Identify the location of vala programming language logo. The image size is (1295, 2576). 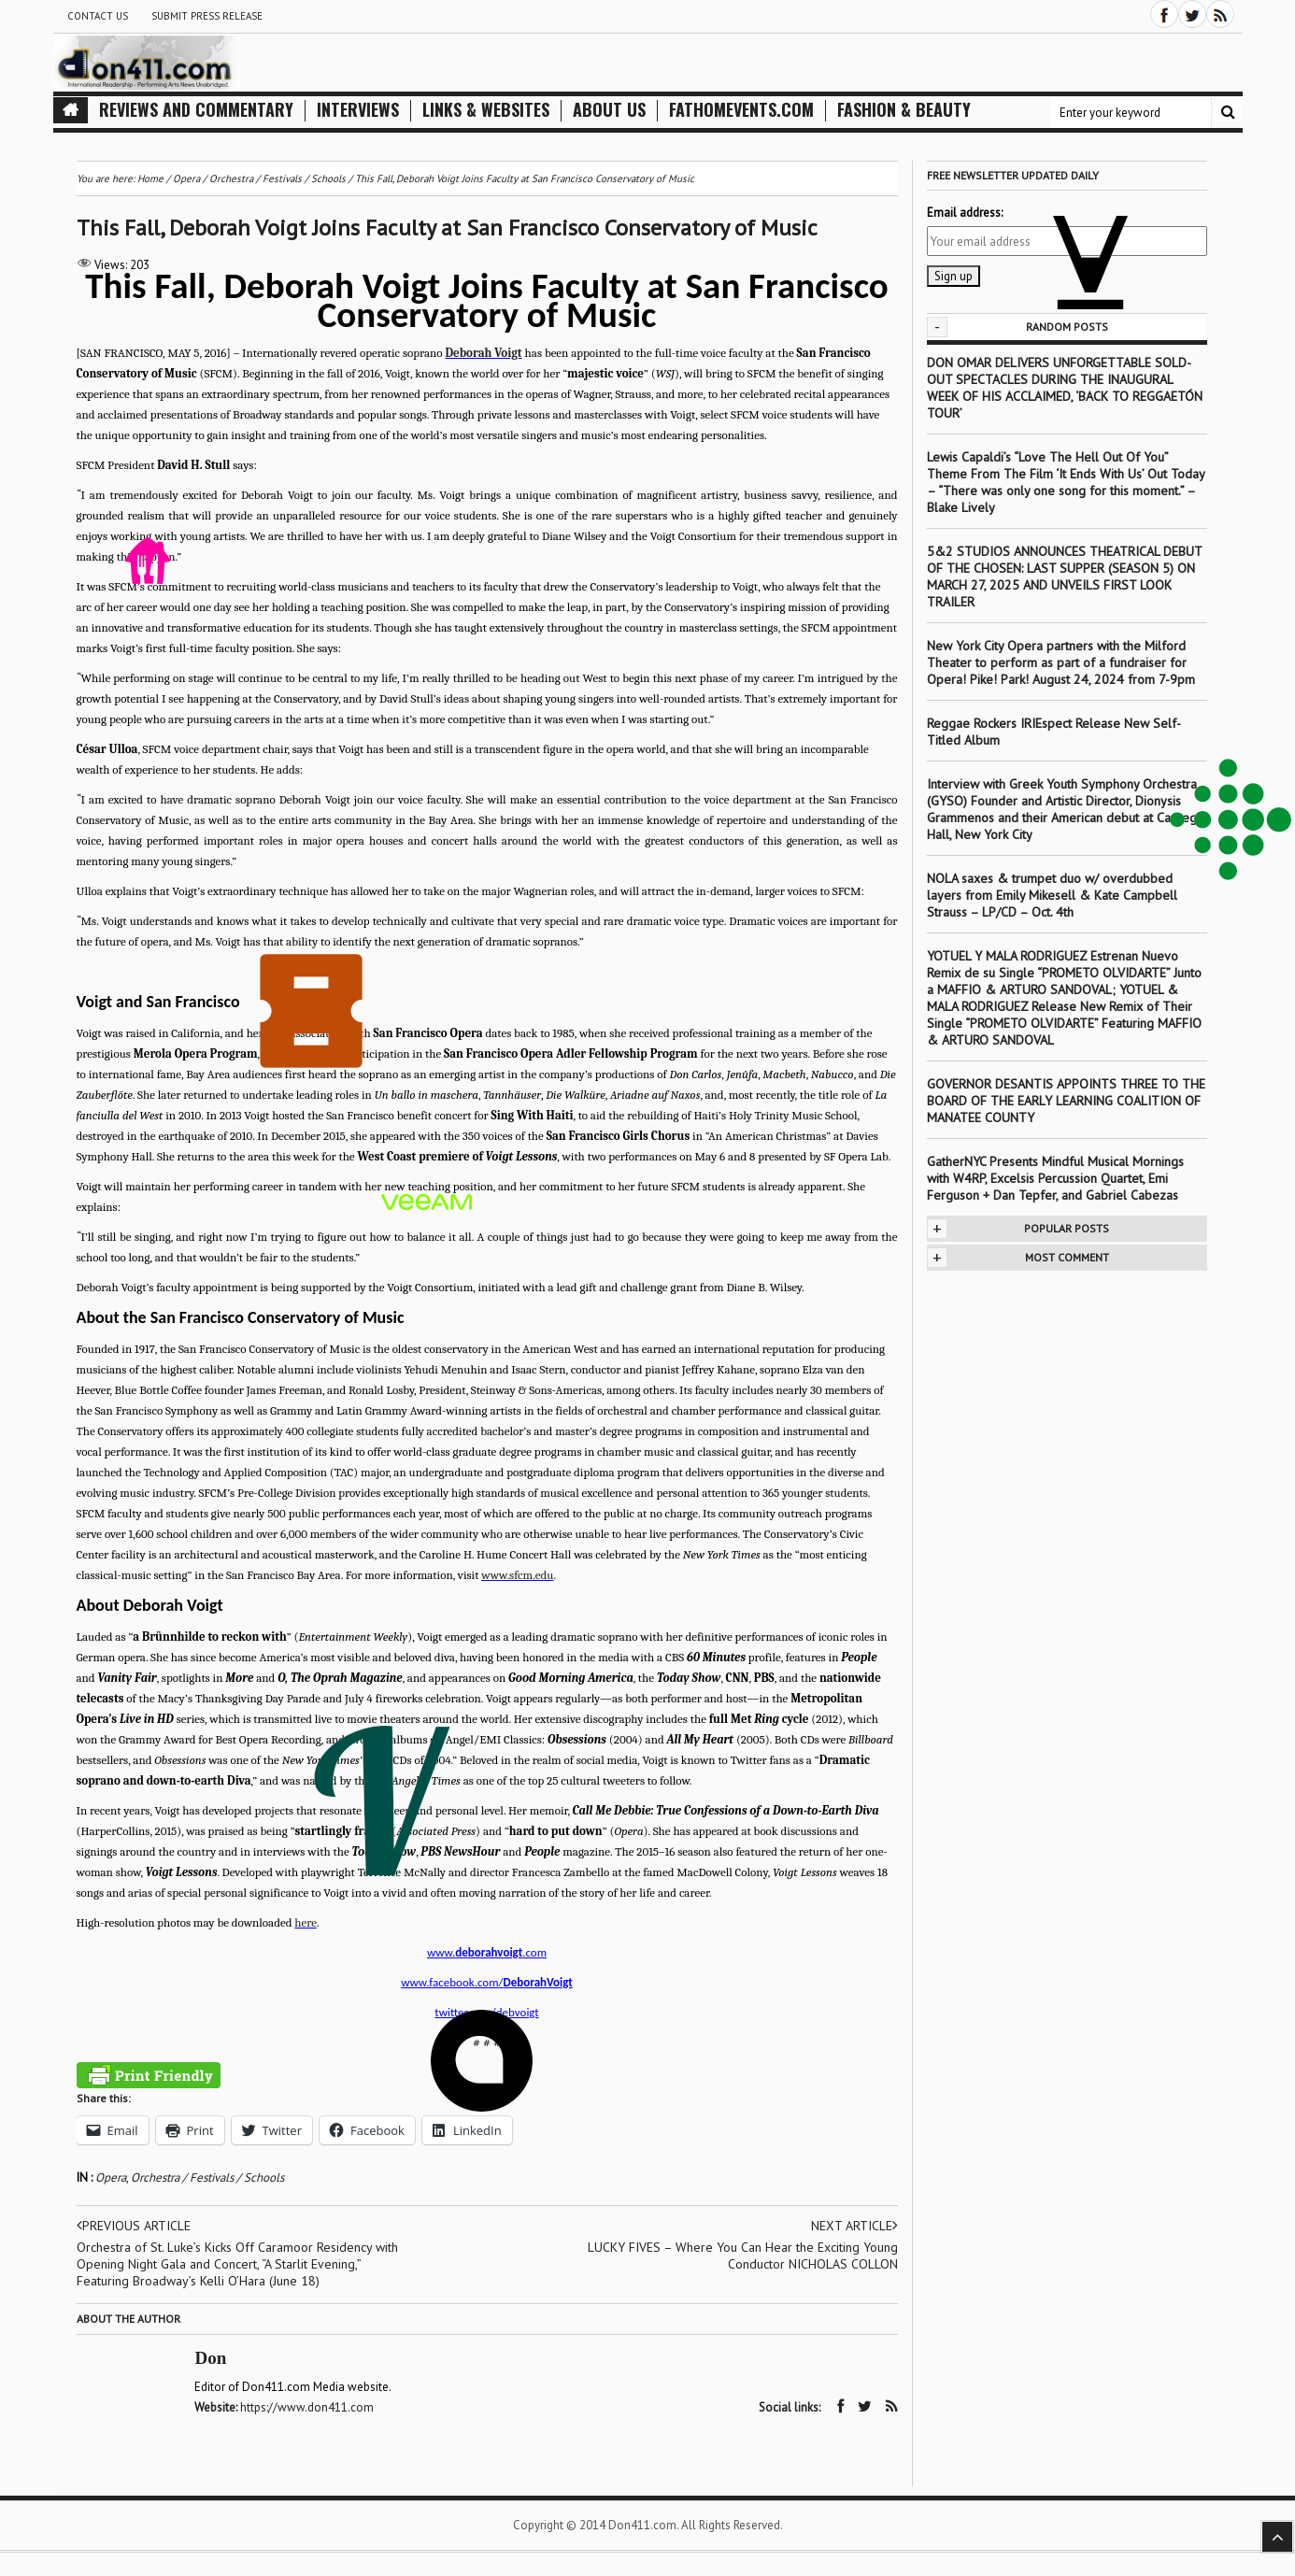
(382, 1800).